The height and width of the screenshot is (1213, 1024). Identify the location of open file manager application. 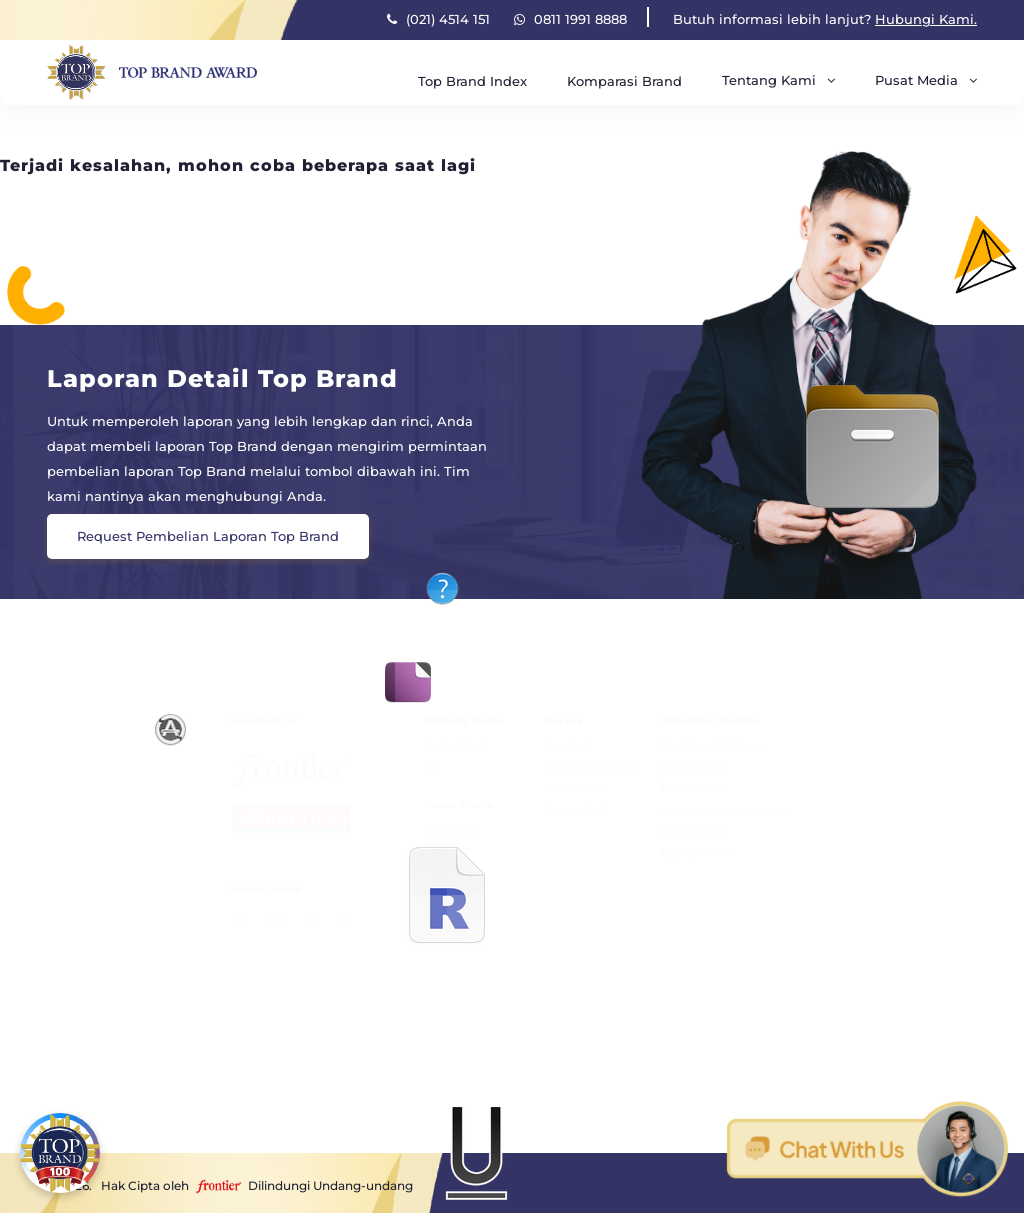
(872, 446).